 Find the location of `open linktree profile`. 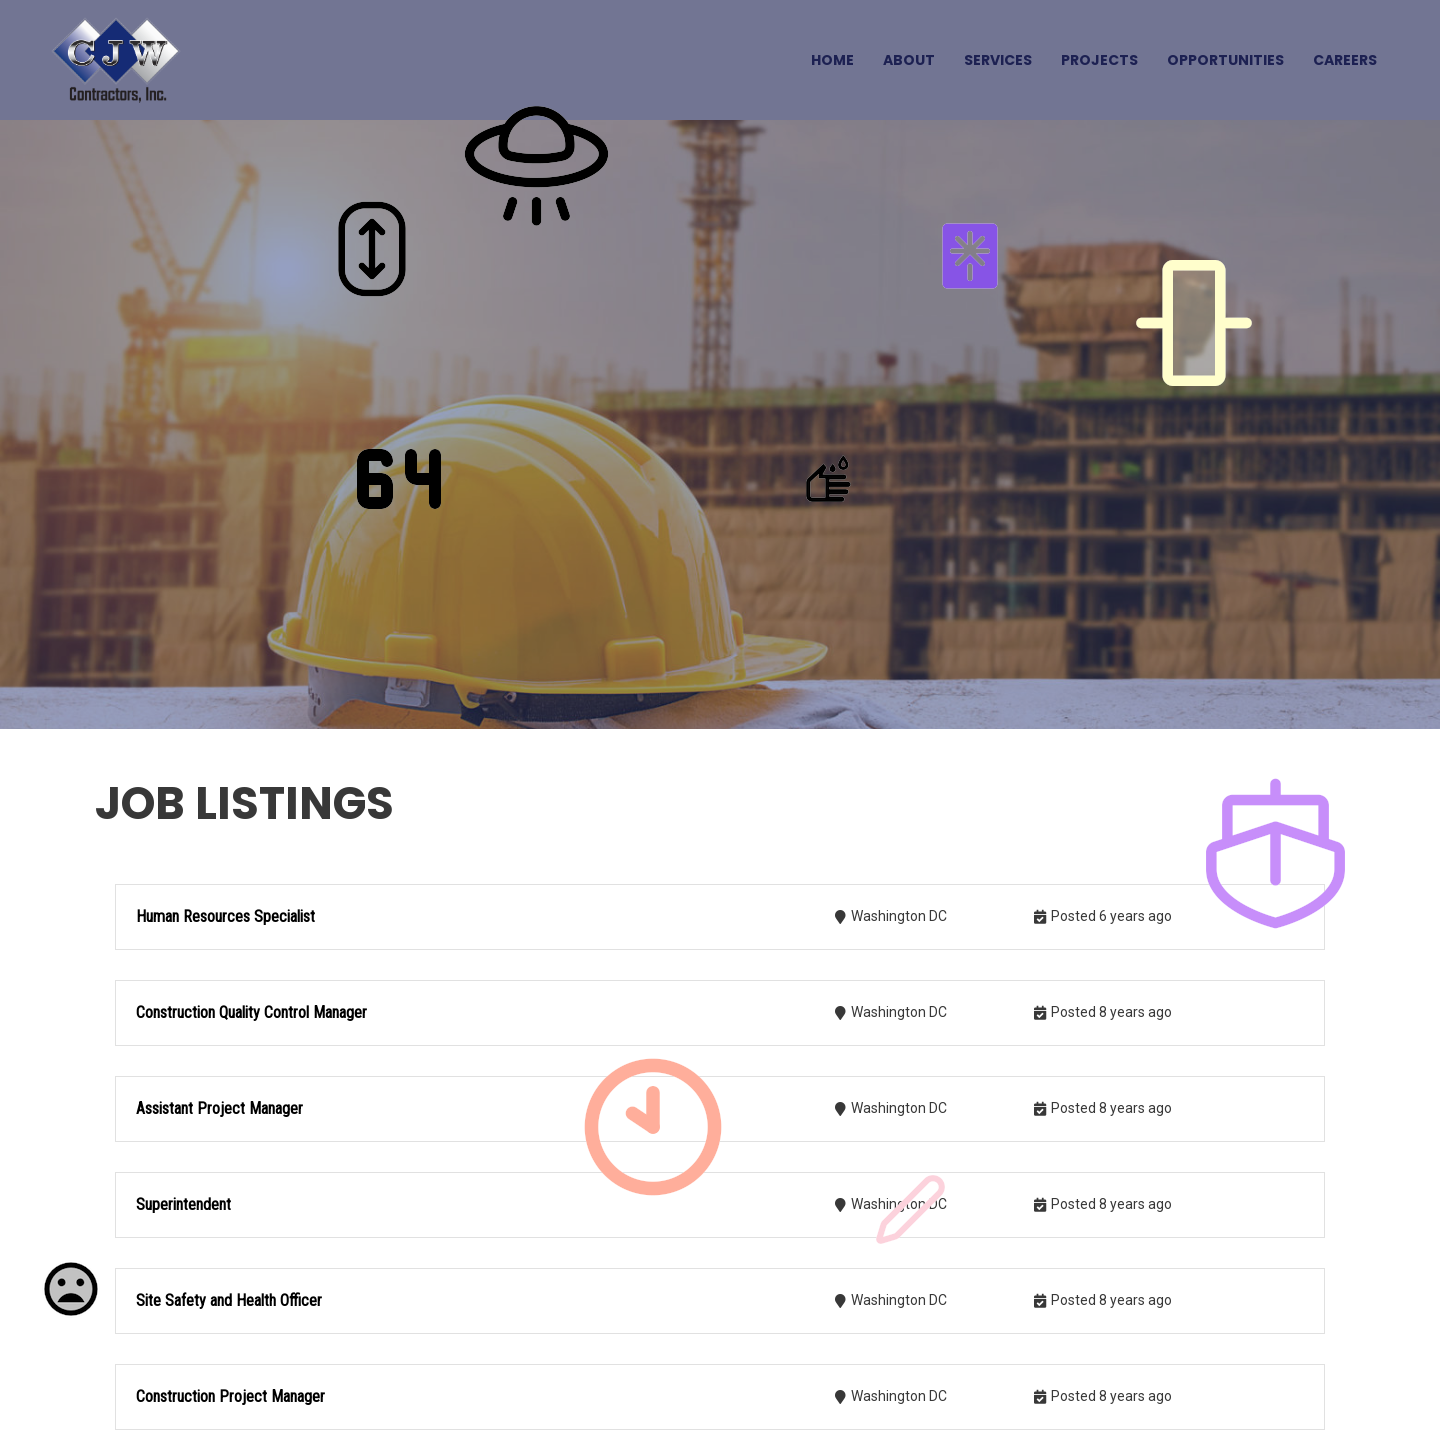

open linktree profile is located at coordinates (970, 256).